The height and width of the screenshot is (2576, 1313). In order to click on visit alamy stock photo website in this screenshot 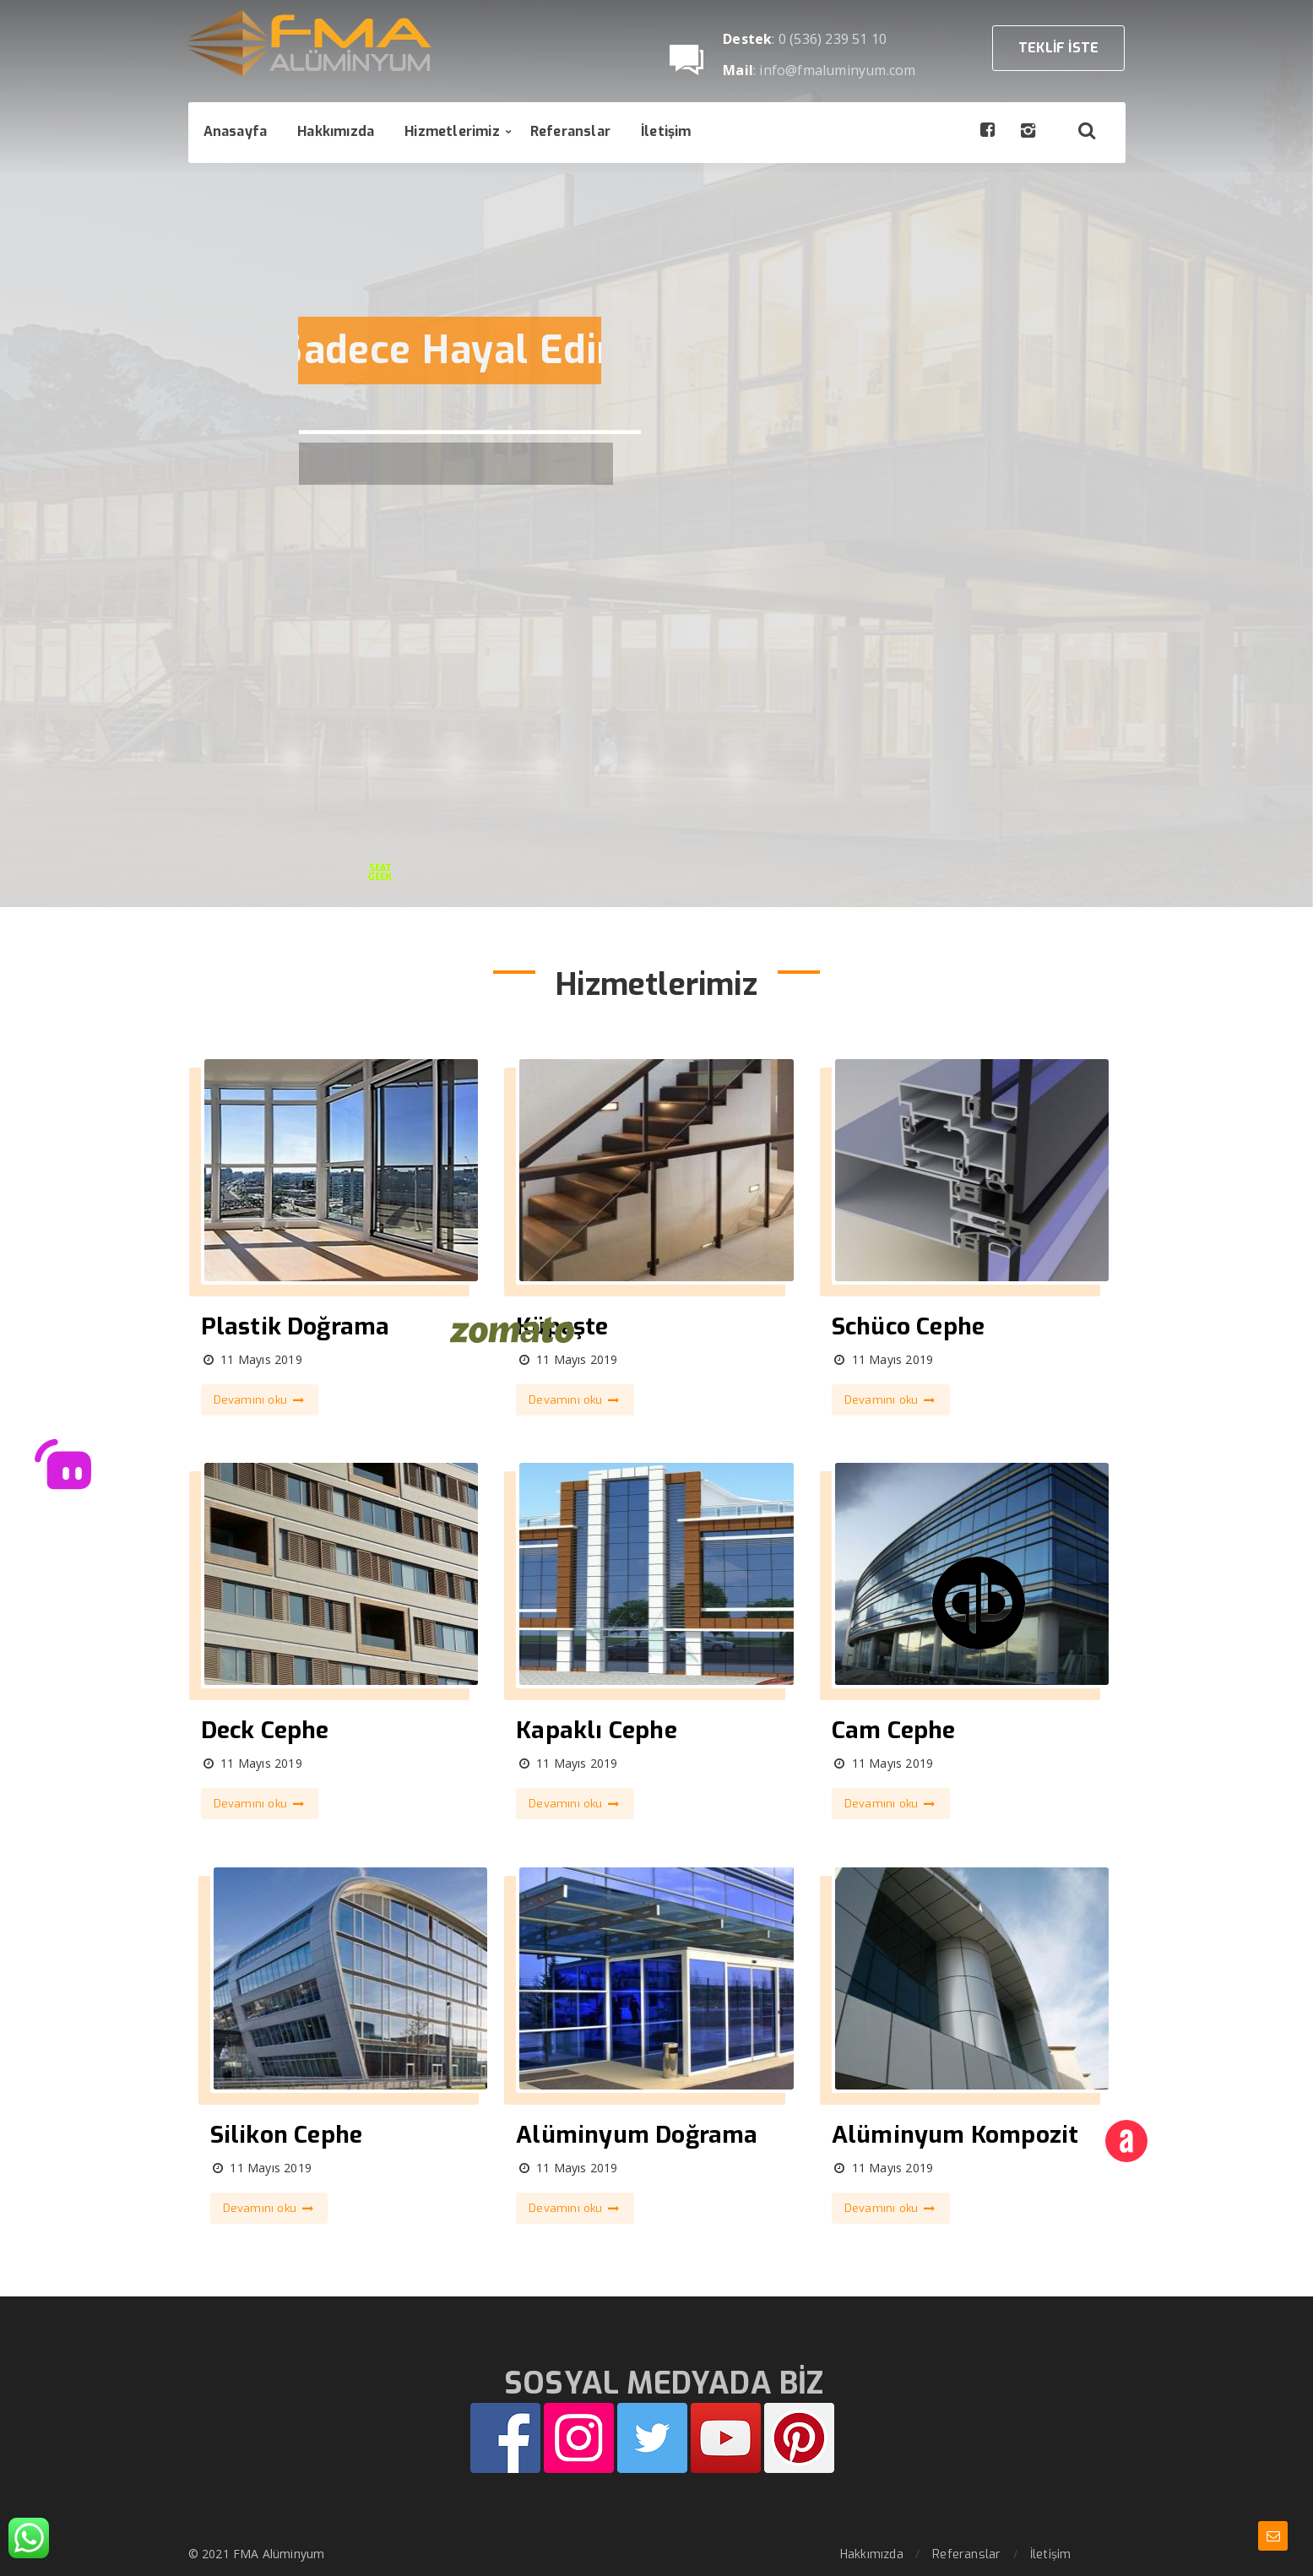, I will do `click(1126, 2141)`.